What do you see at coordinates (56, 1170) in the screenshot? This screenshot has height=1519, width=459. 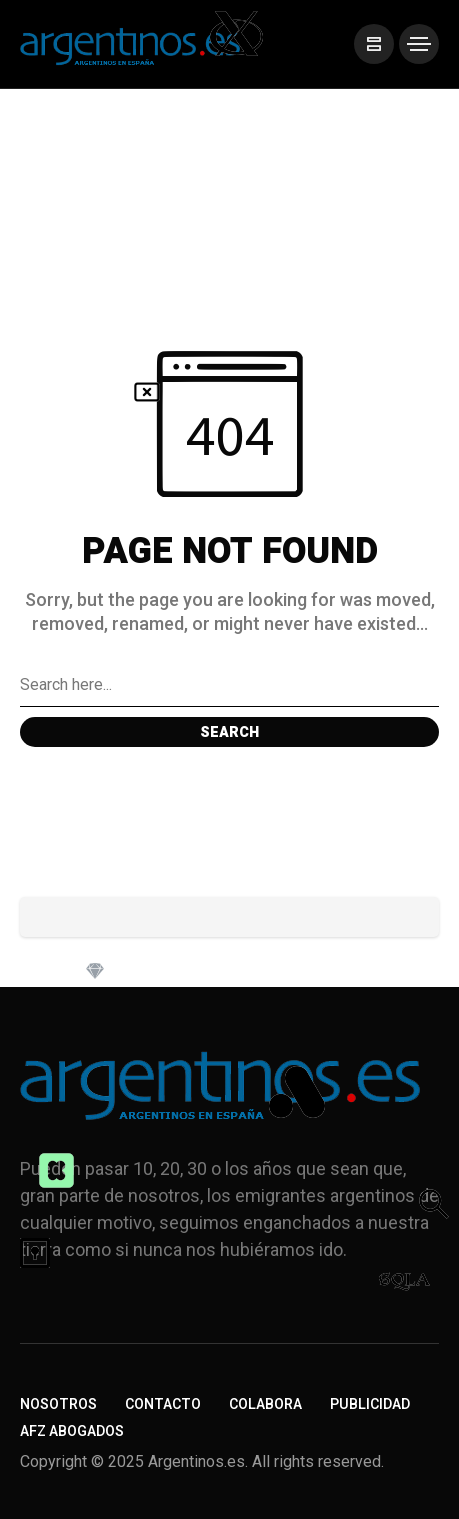 I see `visit Kickstarter crowdfunding platform` at bounding box center [56, 1170].